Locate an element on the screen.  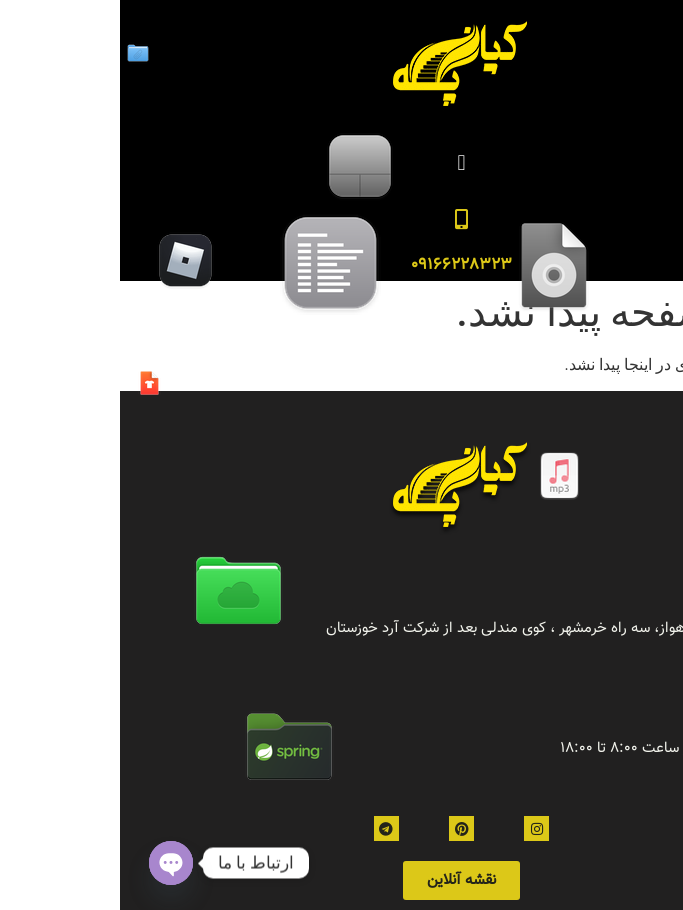
an mp3 audio file is located at coordinates (559, 475).